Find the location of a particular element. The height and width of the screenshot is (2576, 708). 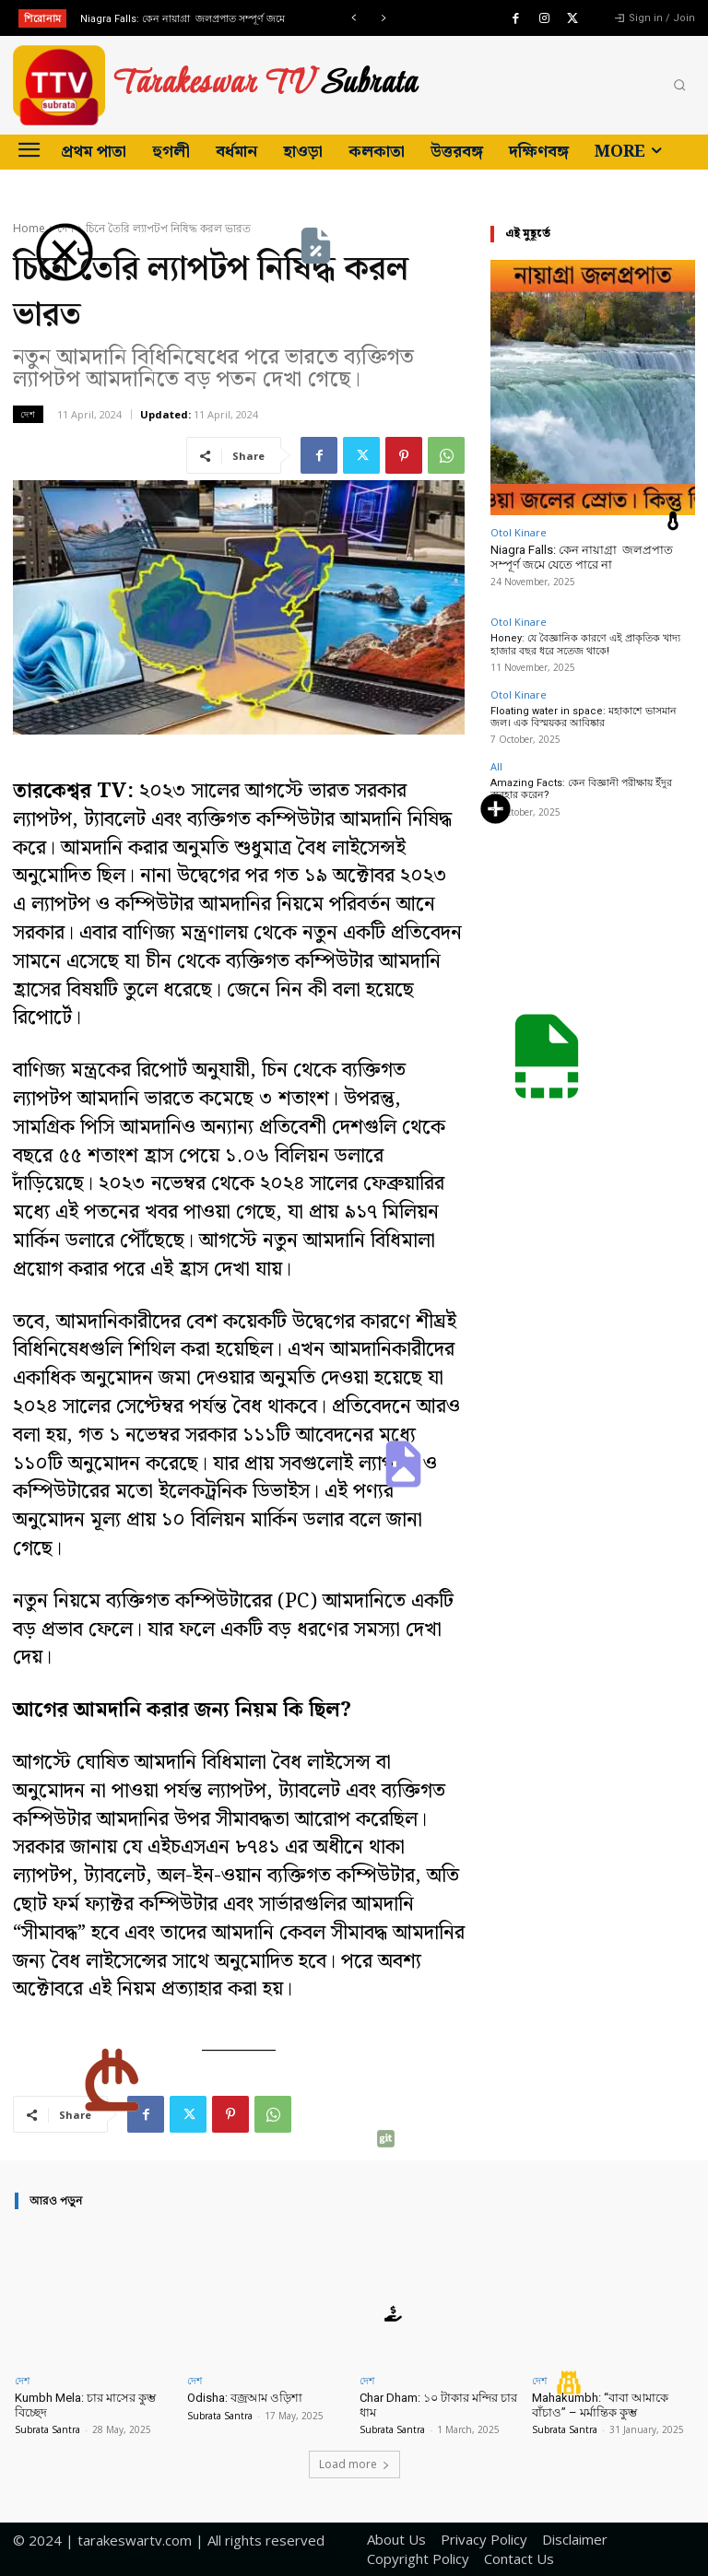

file partially uploaded or in progress is located at coordinates (547, 1056).